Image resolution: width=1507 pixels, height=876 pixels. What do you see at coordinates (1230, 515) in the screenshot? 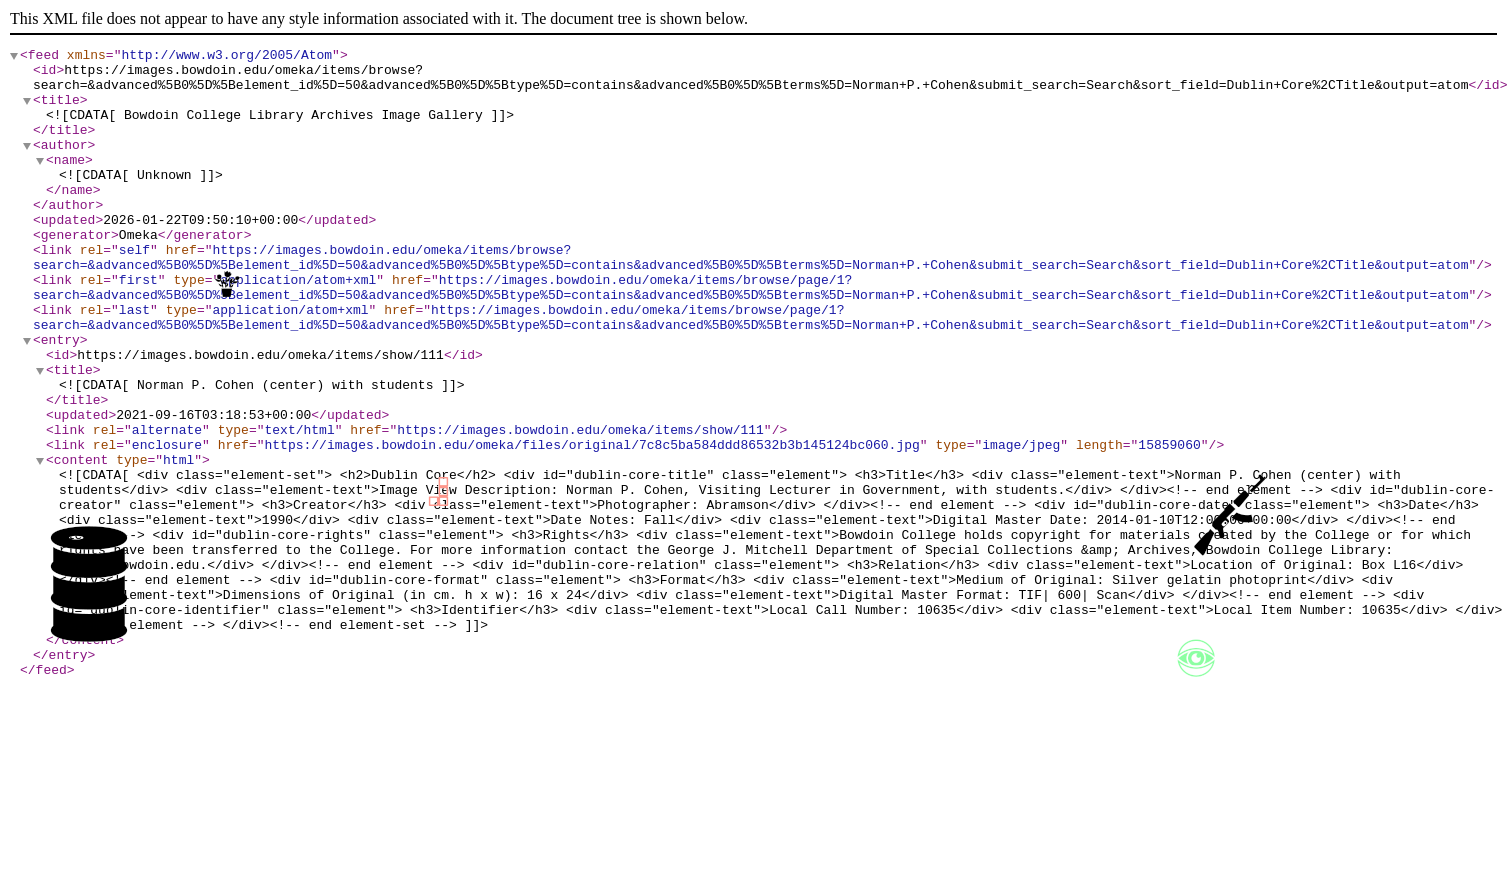
I see `weapon or firearm item in game inventory` at bounding box center [1230, 515].